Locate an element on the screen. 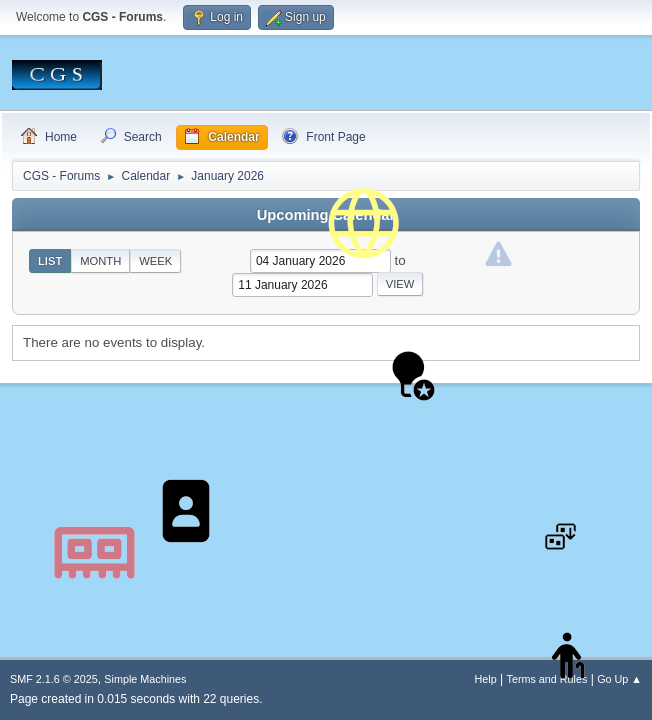 The height and width of the screenshot is (720, 652). view device memory or RAM usage is located at coordinates (94, 551).